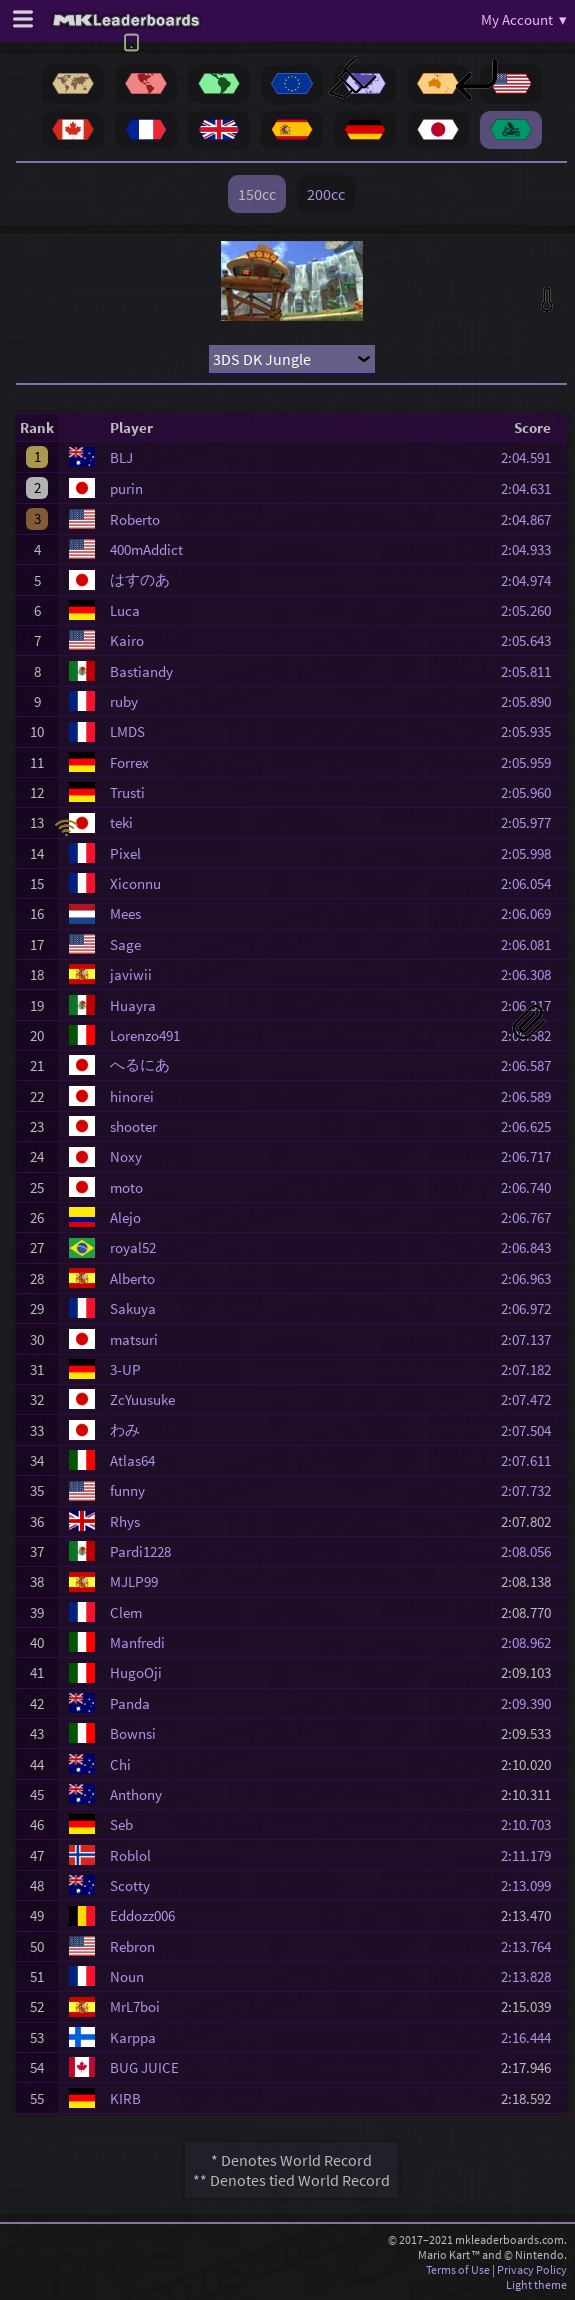 The image size is (575, 2300). What do you see at coordinates (131, 42) in the screenshot?
I see `switch to tablet view or layout` at bounding box center [131, 42].